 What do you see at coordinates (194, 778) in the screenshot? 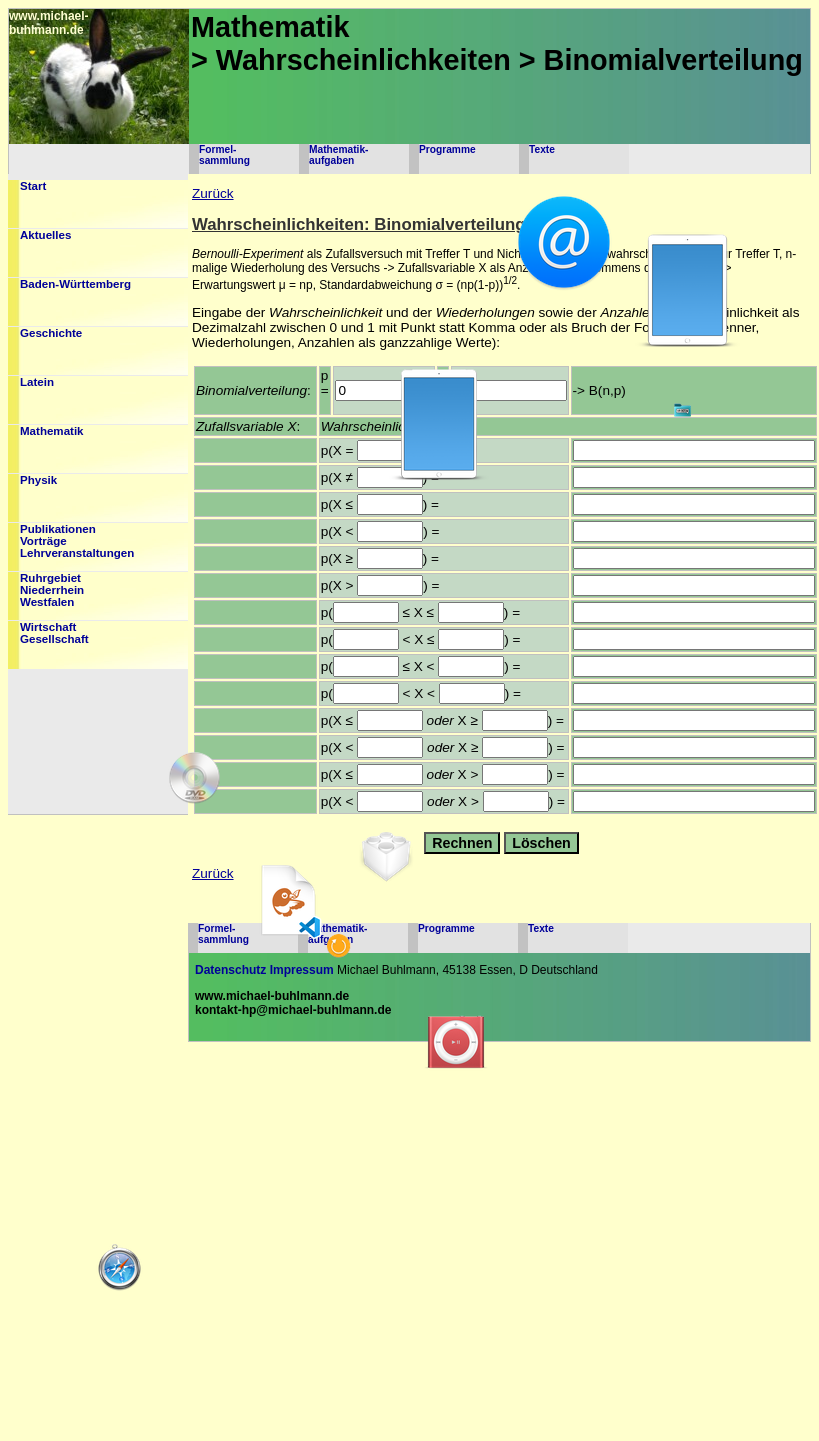
I see `indicates a DVD-RAM disc in the system` at bounding box center [194, 778].